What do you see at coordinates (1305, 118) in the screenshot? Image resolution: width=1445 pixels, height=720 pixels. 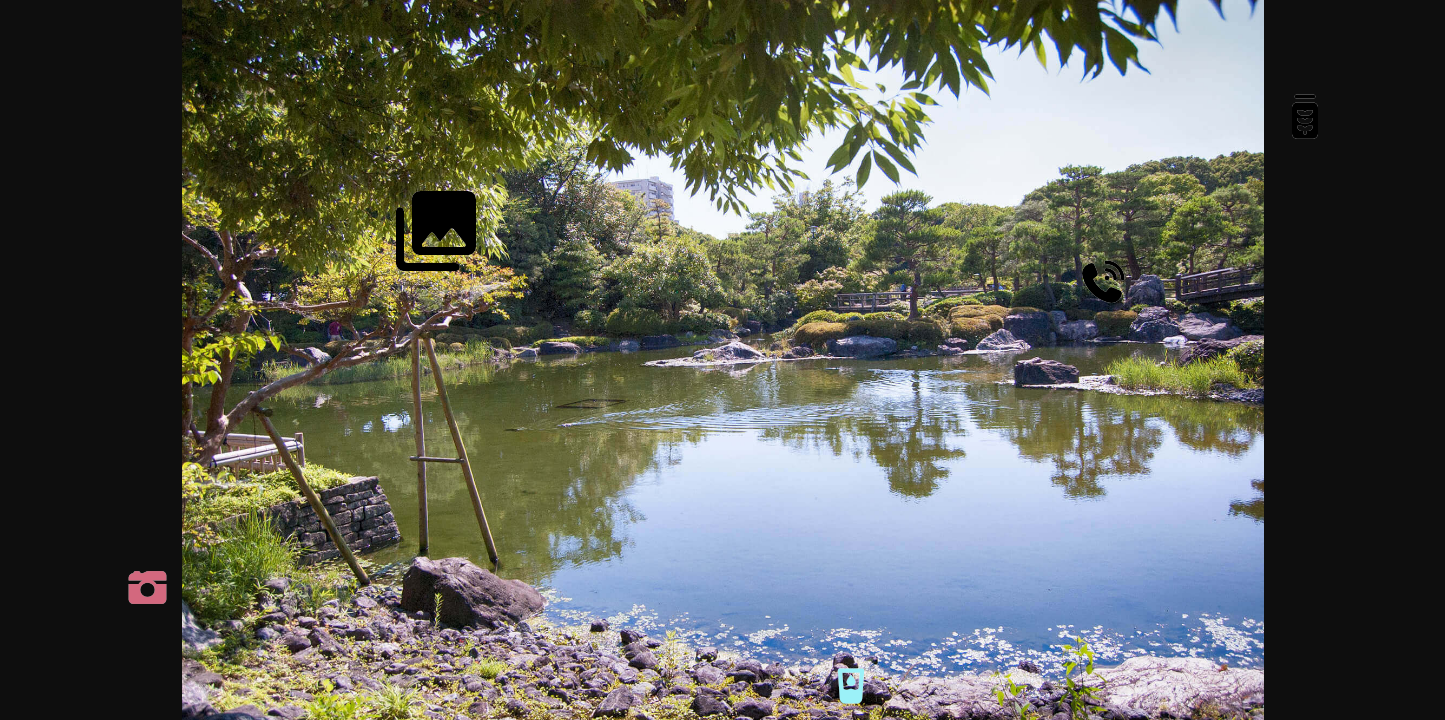 I see `view stored grain or wheat inventory` at bounding box center [1305, 118].